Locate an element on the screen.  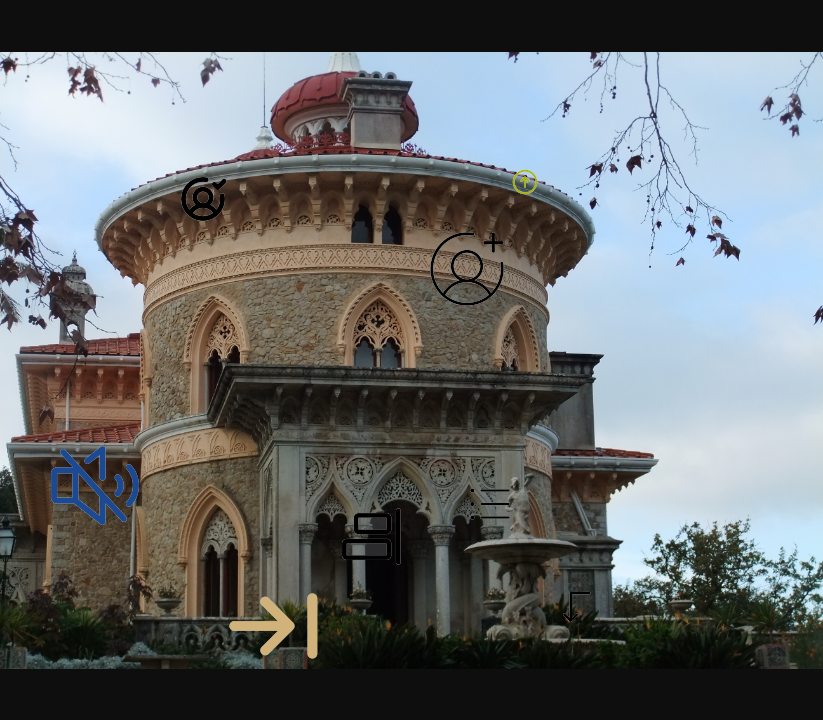
add a new user or contact is located at coordinates (467, 269).